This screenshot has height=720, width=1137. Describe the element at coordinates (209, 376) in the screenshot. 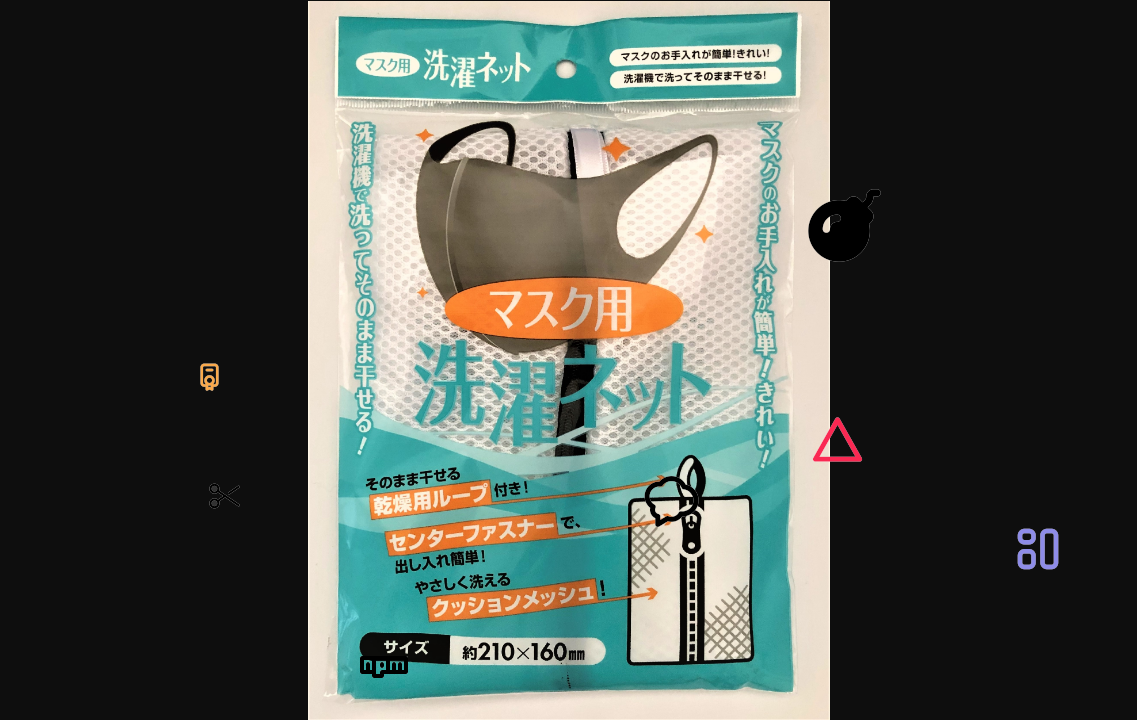

I see `view certificate or credential details` at that location.